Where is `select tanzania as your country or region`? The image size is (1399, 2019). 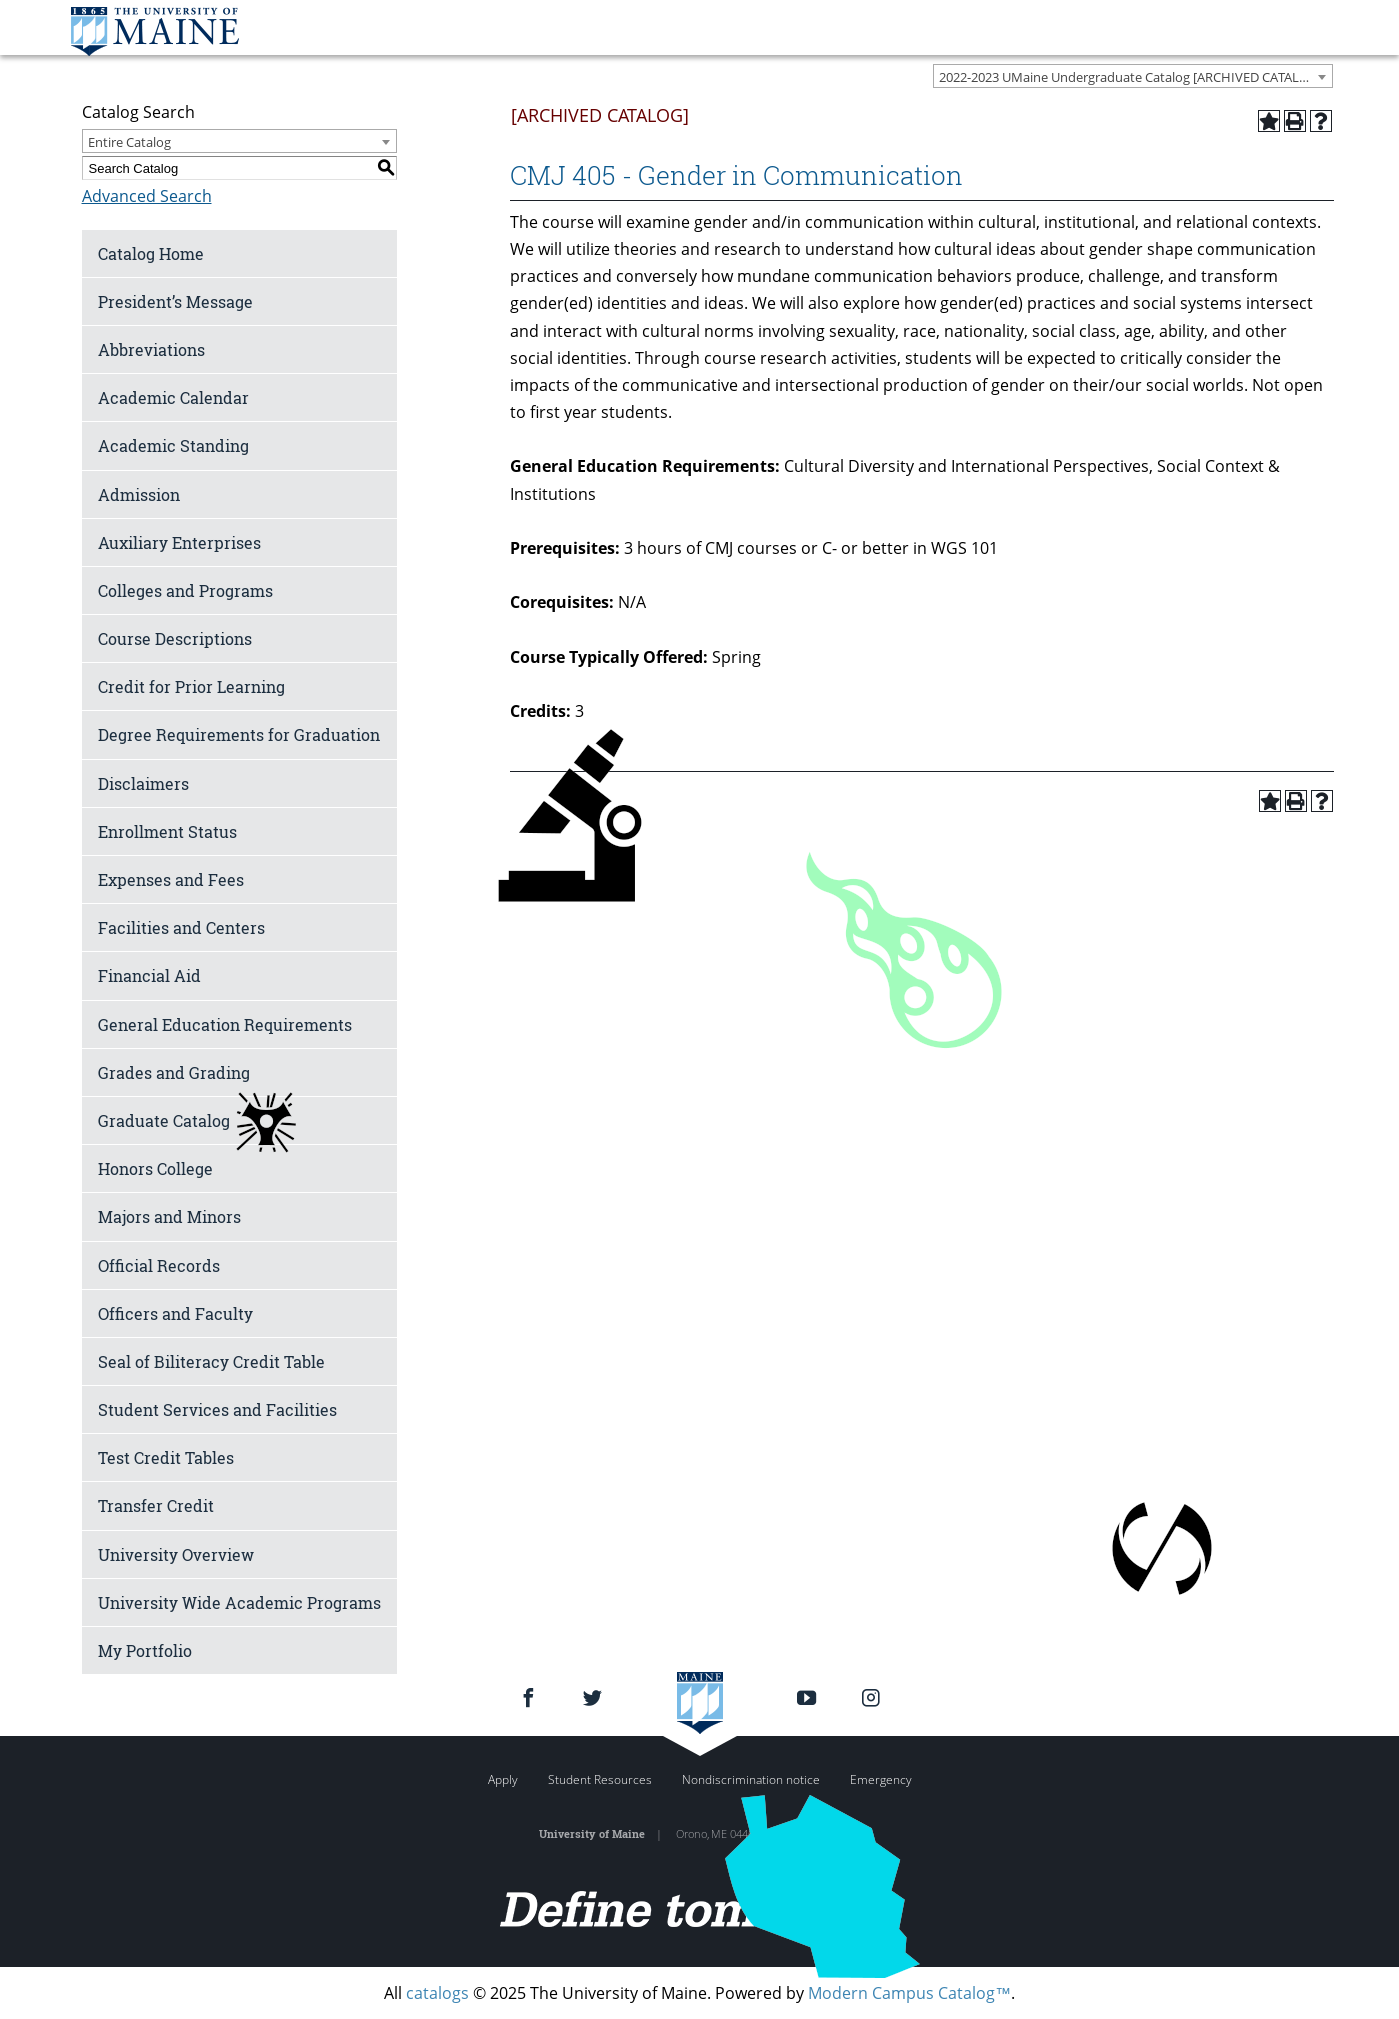
select tanzania as your country or region is located at coordinates (822, 1886).